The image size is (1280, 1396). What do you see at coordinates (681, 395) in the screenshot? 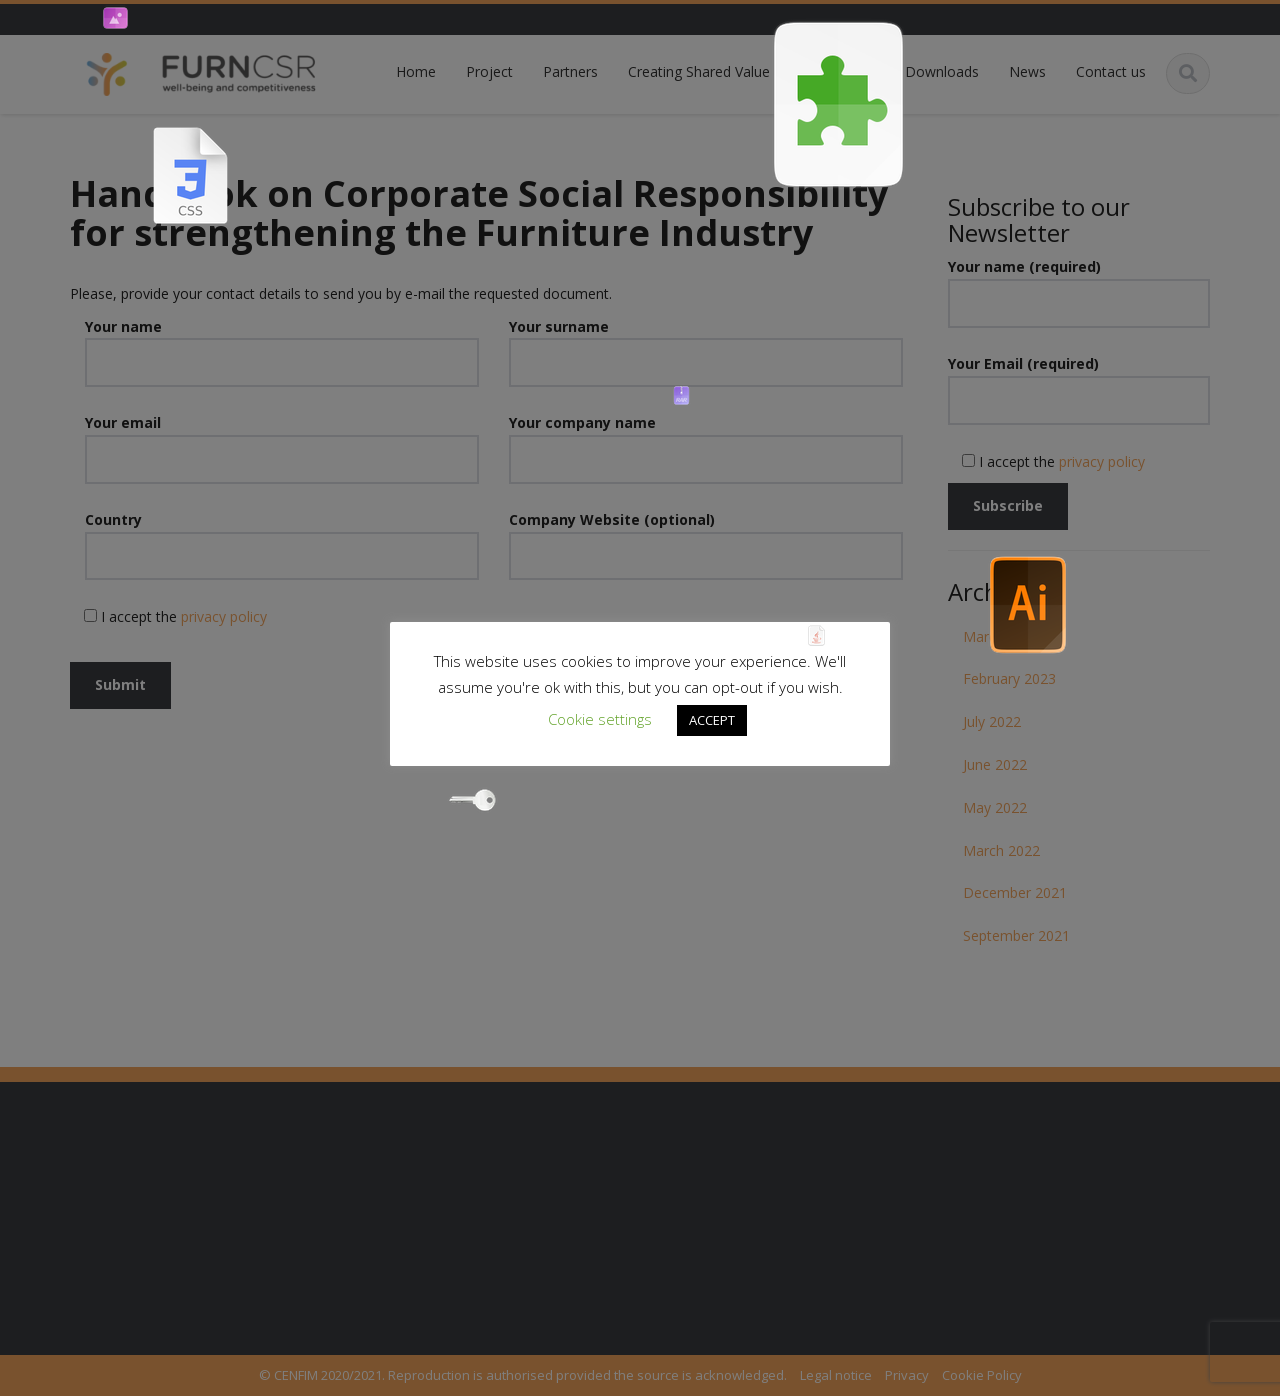
I see `a compressed RAR archive file` at bounding box center [681, 395].